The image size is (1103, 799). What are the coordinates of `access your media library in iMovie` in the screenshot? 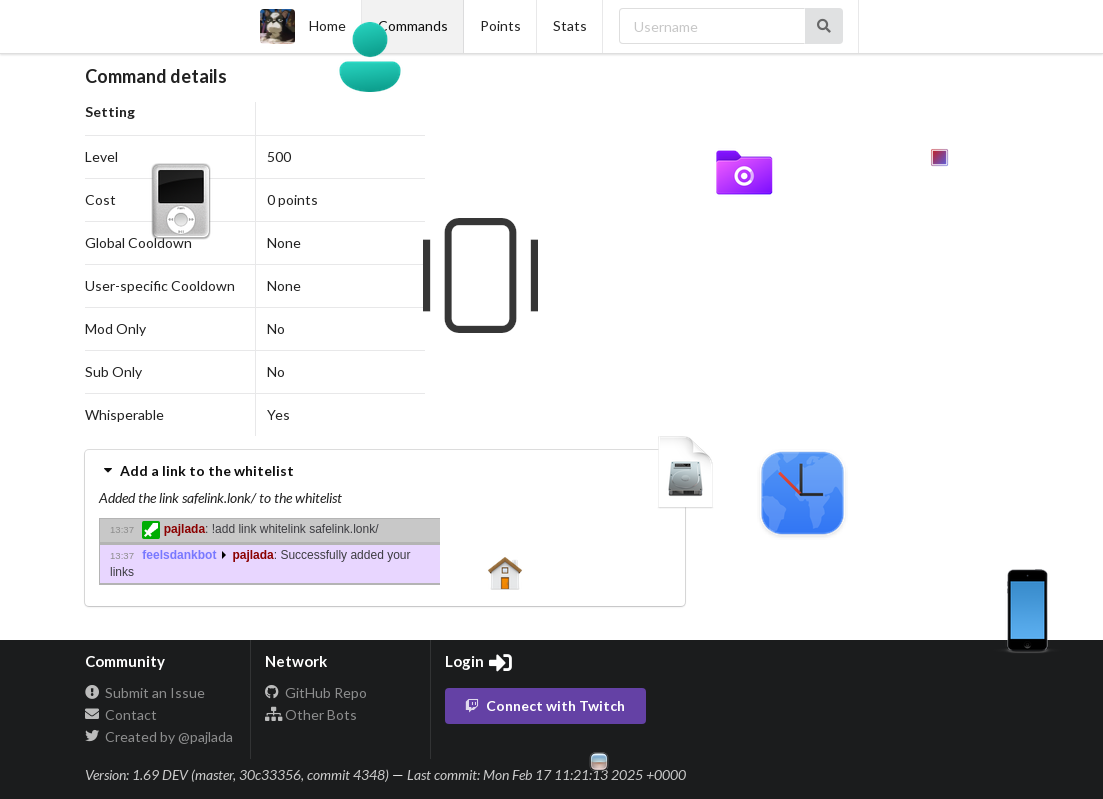 It's located at (939, 157).